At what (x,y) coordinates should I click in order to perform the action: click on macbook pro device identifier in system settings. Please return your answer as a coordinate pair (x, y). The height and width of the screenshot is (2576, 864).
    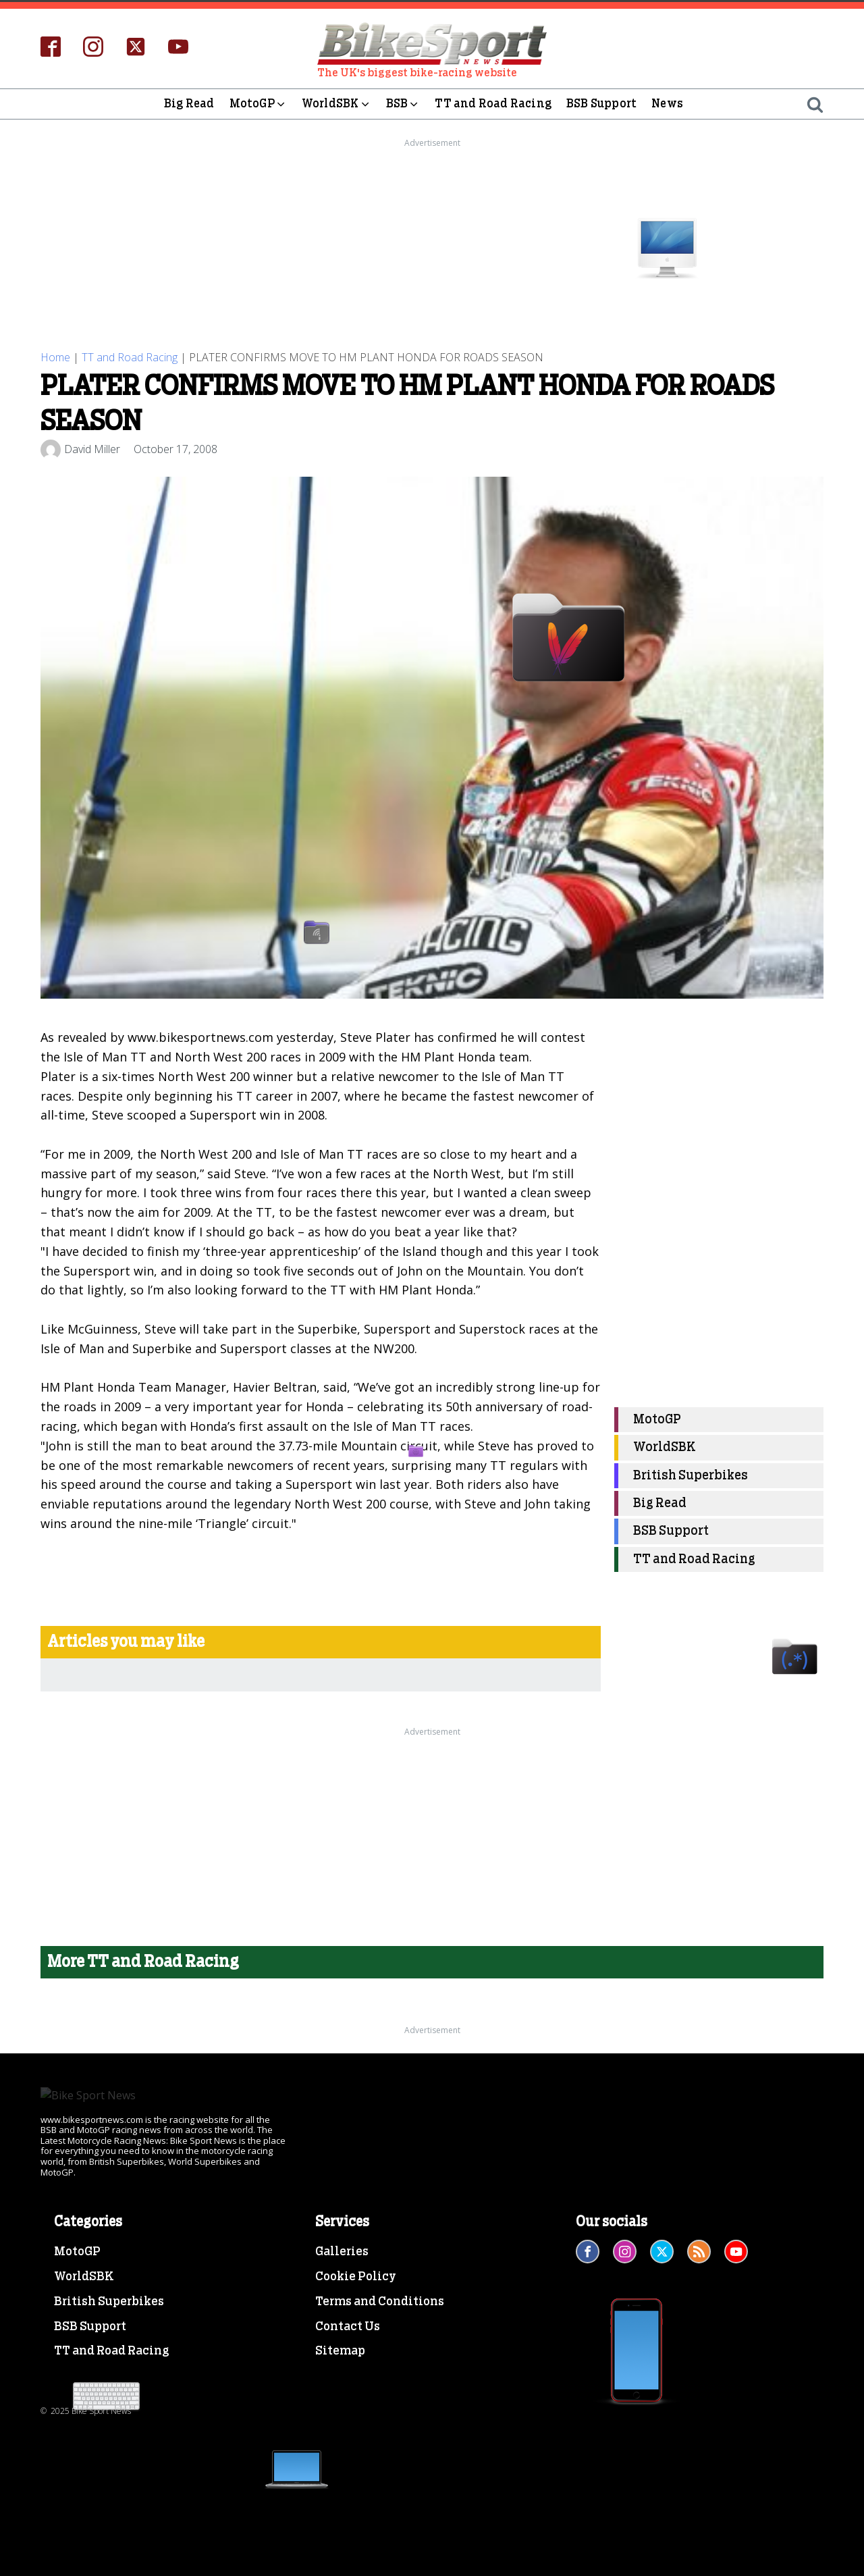
    Looking at the image, I should click on (296, 2464).